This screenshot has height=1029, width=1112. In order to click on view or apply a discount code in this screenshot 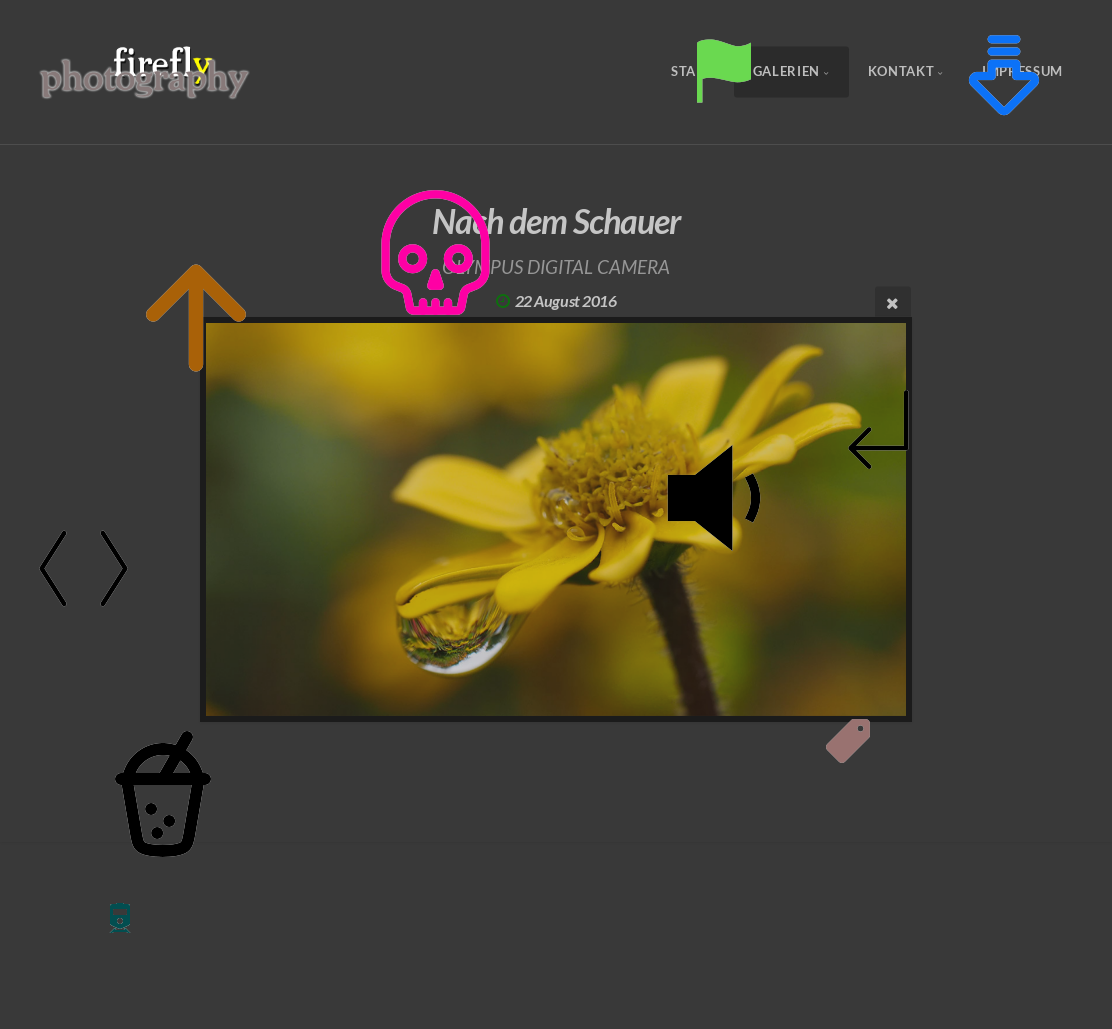, I will do `click(848, 741)`.